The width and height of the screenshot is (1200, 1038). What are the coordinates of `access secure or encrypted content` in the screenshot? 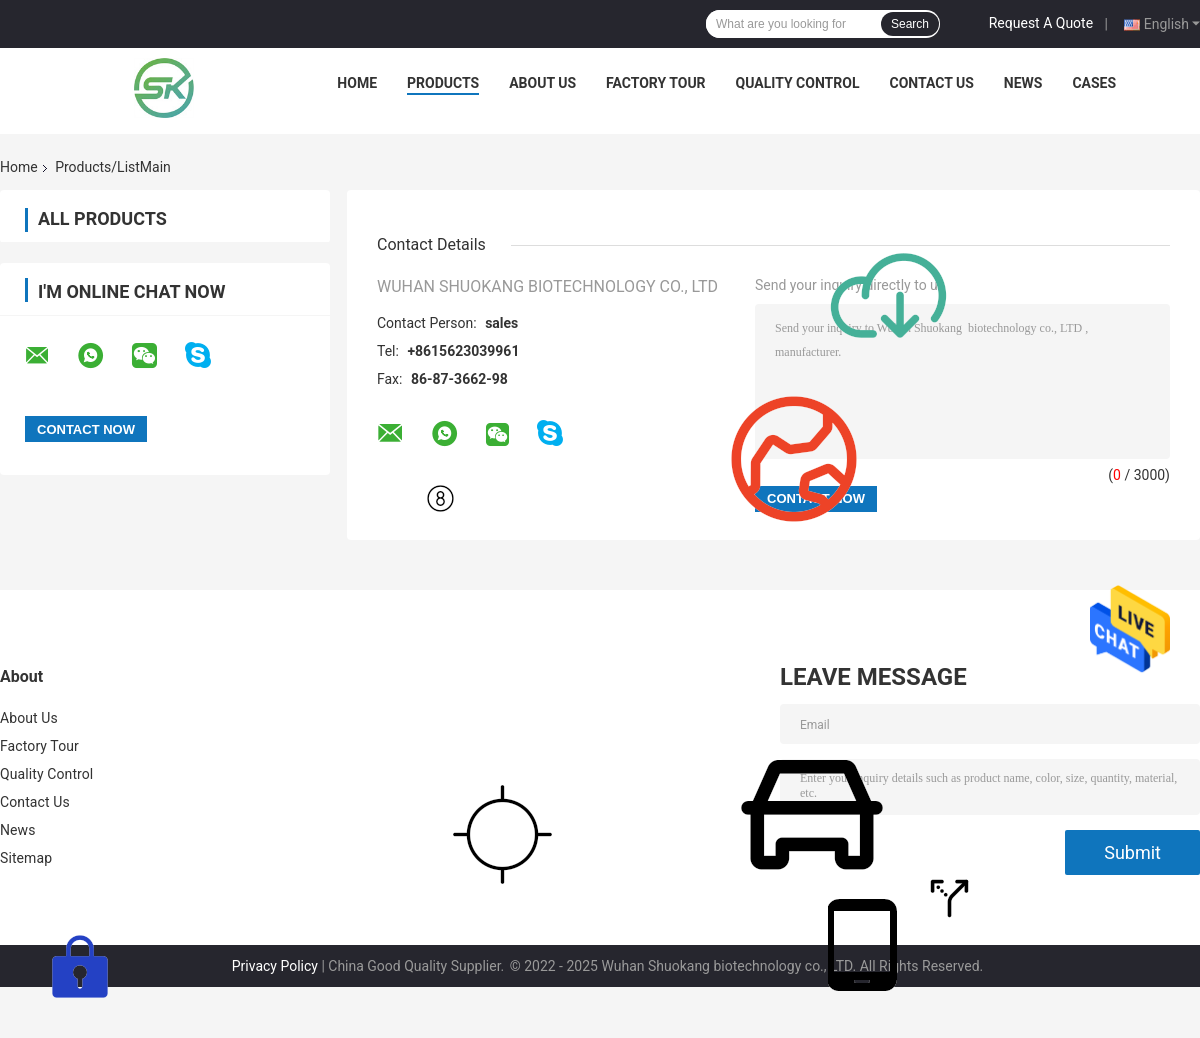 It's located at (80, 970).